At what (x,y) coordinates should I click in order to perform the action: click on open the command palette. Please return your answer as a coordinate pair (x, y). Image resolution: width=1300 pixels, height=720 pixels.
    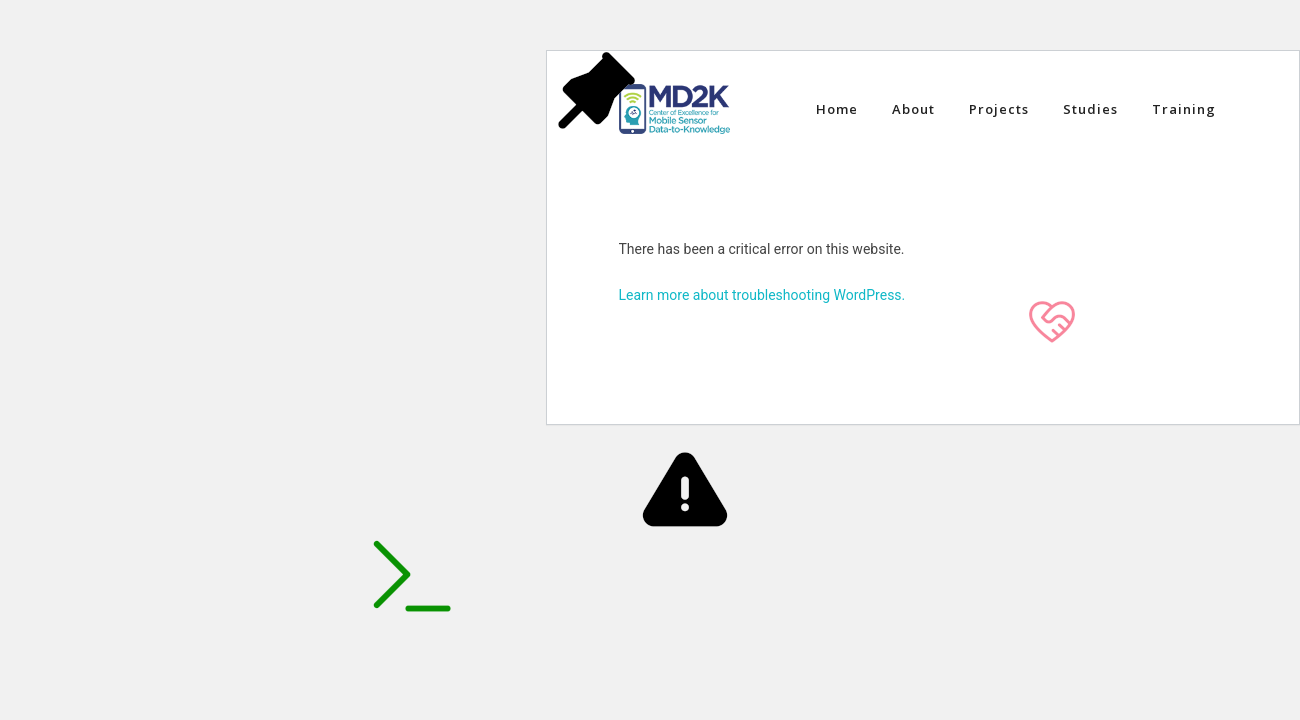
    Looking at the image, I should click on (411, 574).